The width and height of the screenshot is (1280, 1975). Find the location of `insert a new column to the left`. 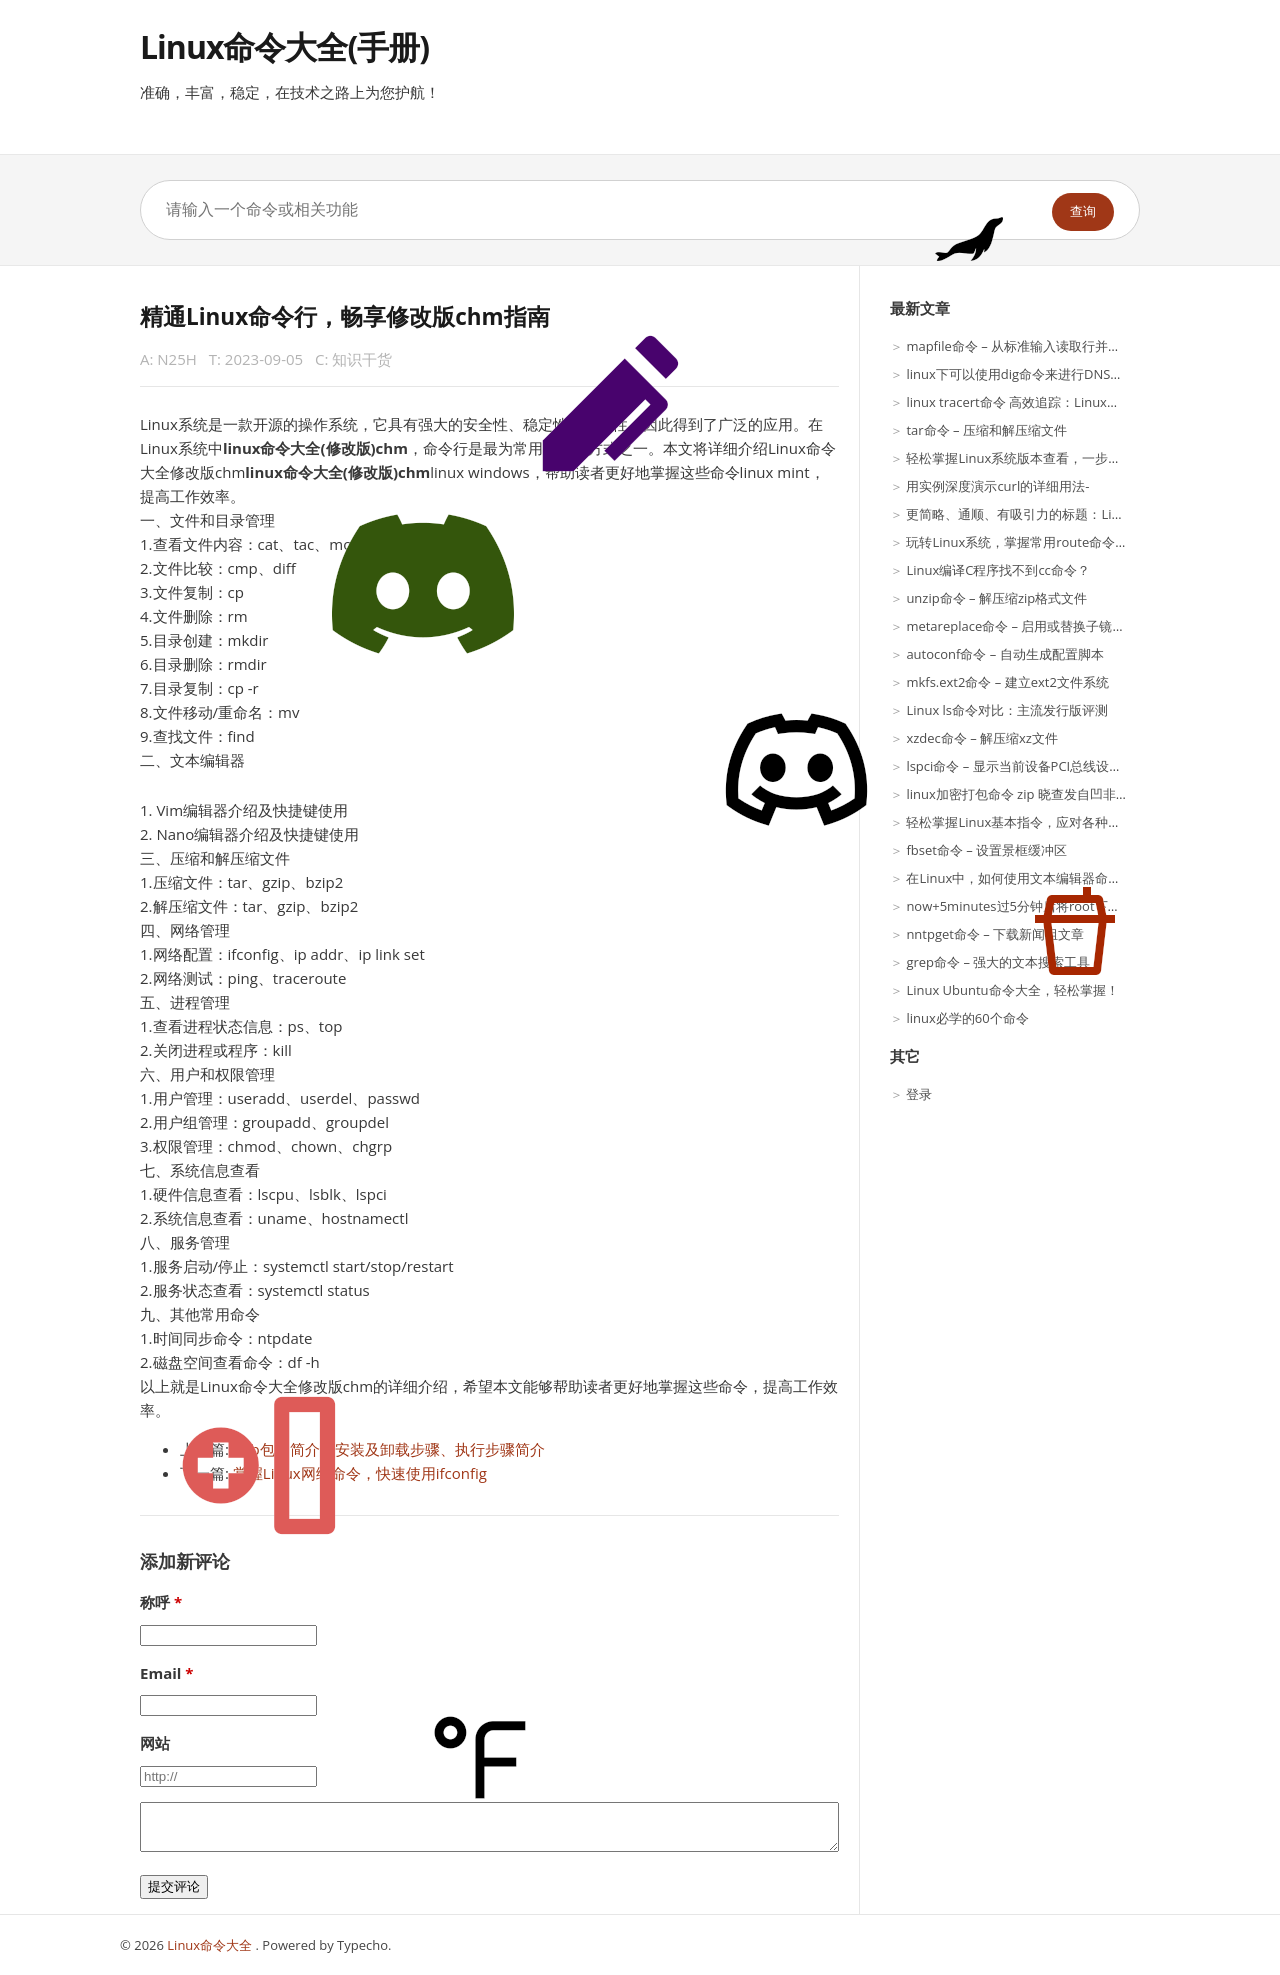

insert a new column to the left is located at coordinates (266, 1465).